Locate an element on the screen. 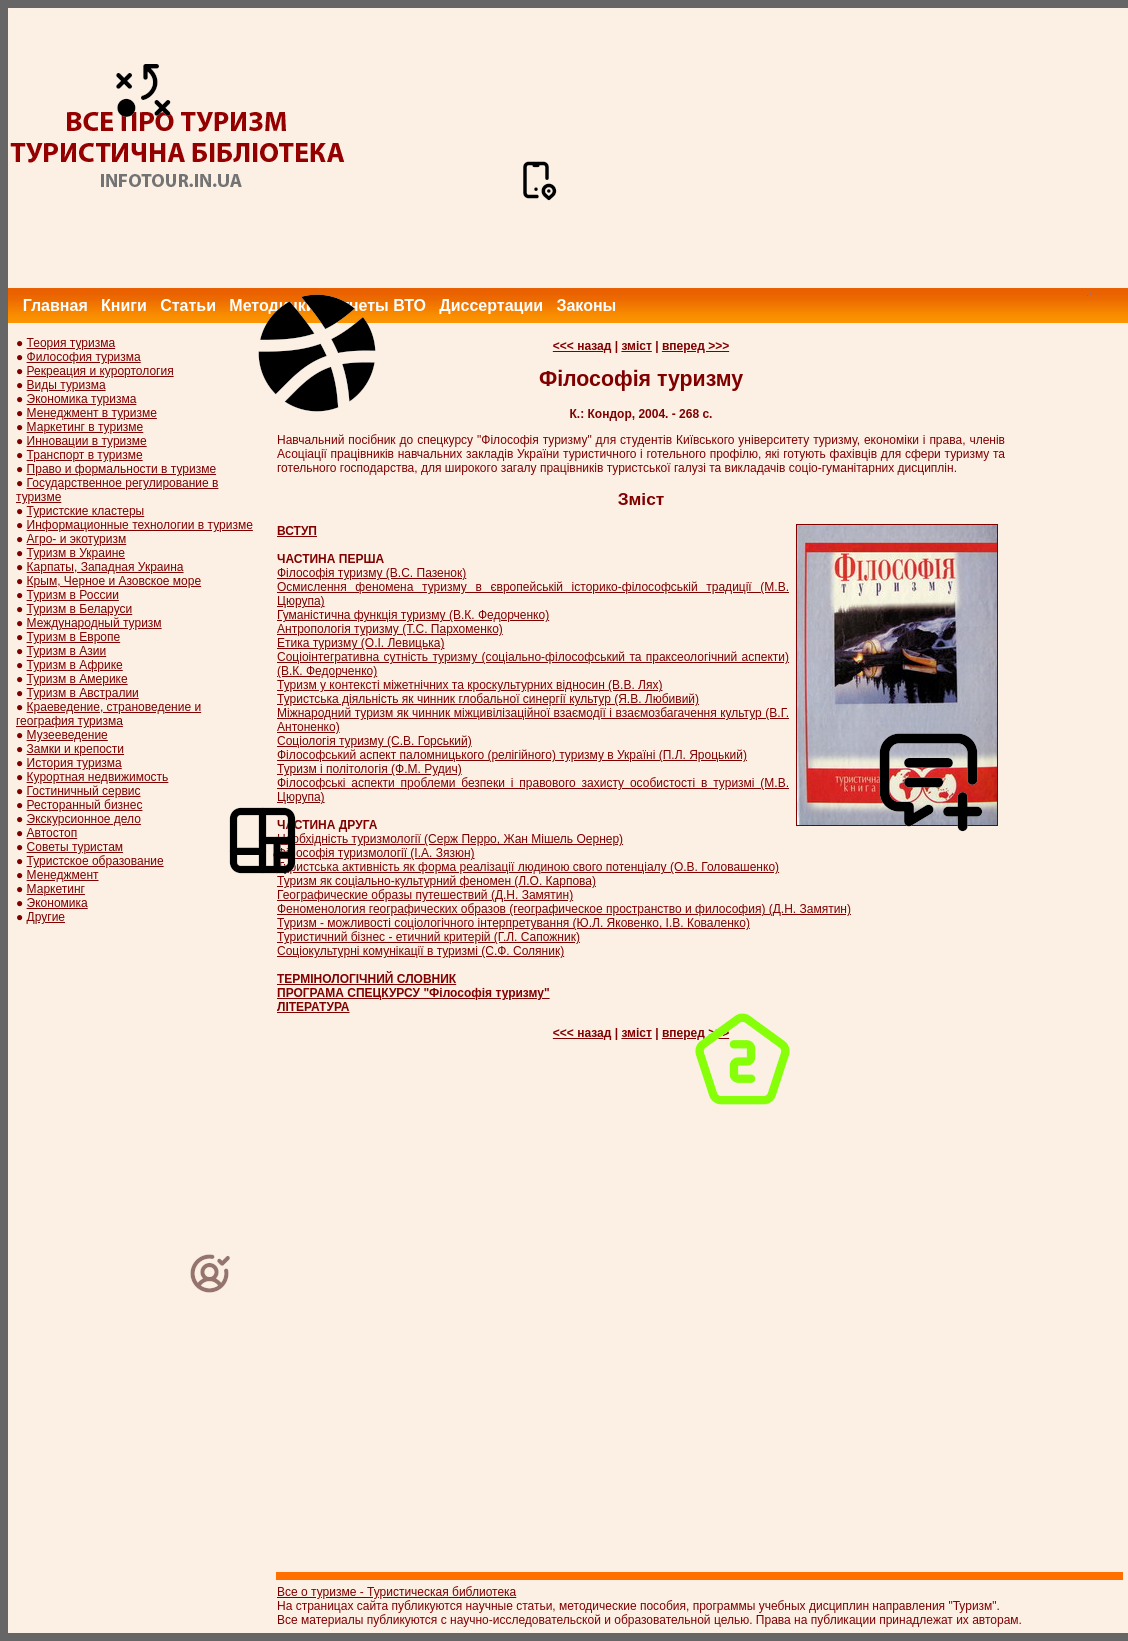 The height and width of the screenshot is (1641, 1128). visit dribbble profile or portfolio is located at coordinates (317, 353).